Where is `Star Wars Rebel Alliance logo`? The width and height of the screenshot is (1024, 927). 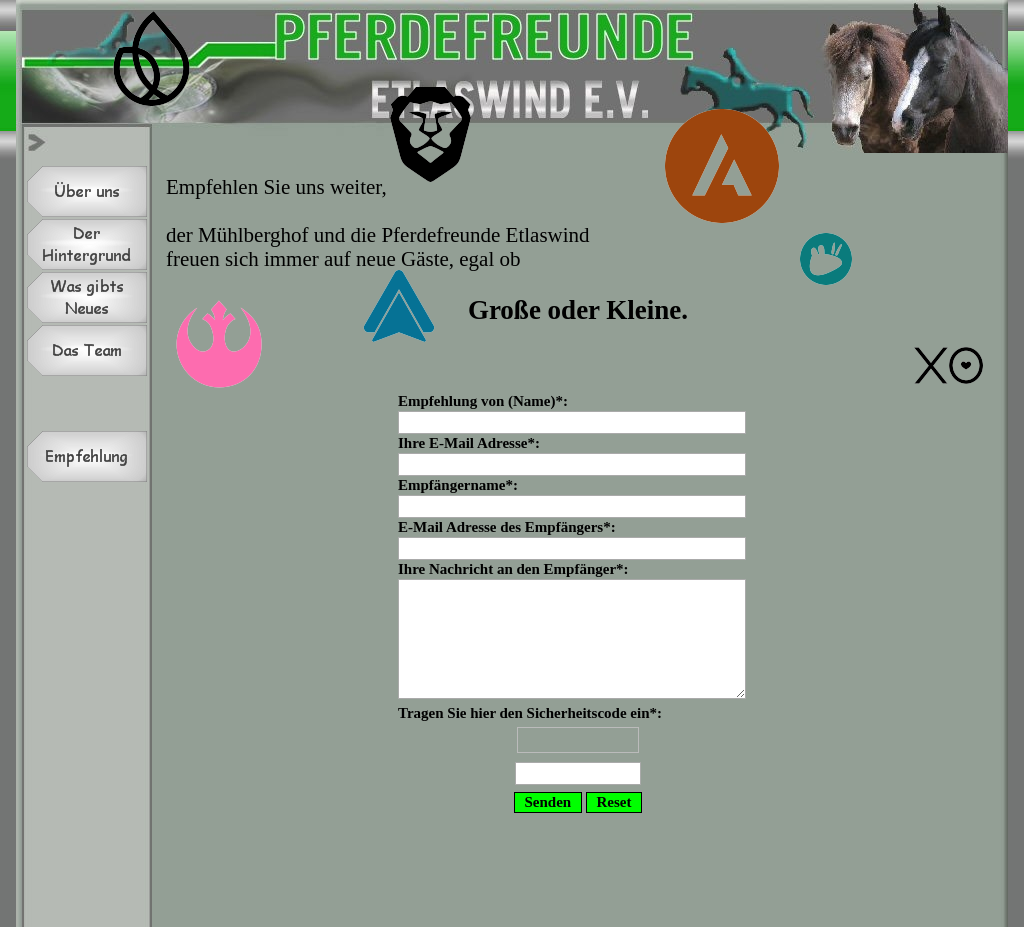 Star Wars Rebel Alliance logo is located at coordinates (219, 344).